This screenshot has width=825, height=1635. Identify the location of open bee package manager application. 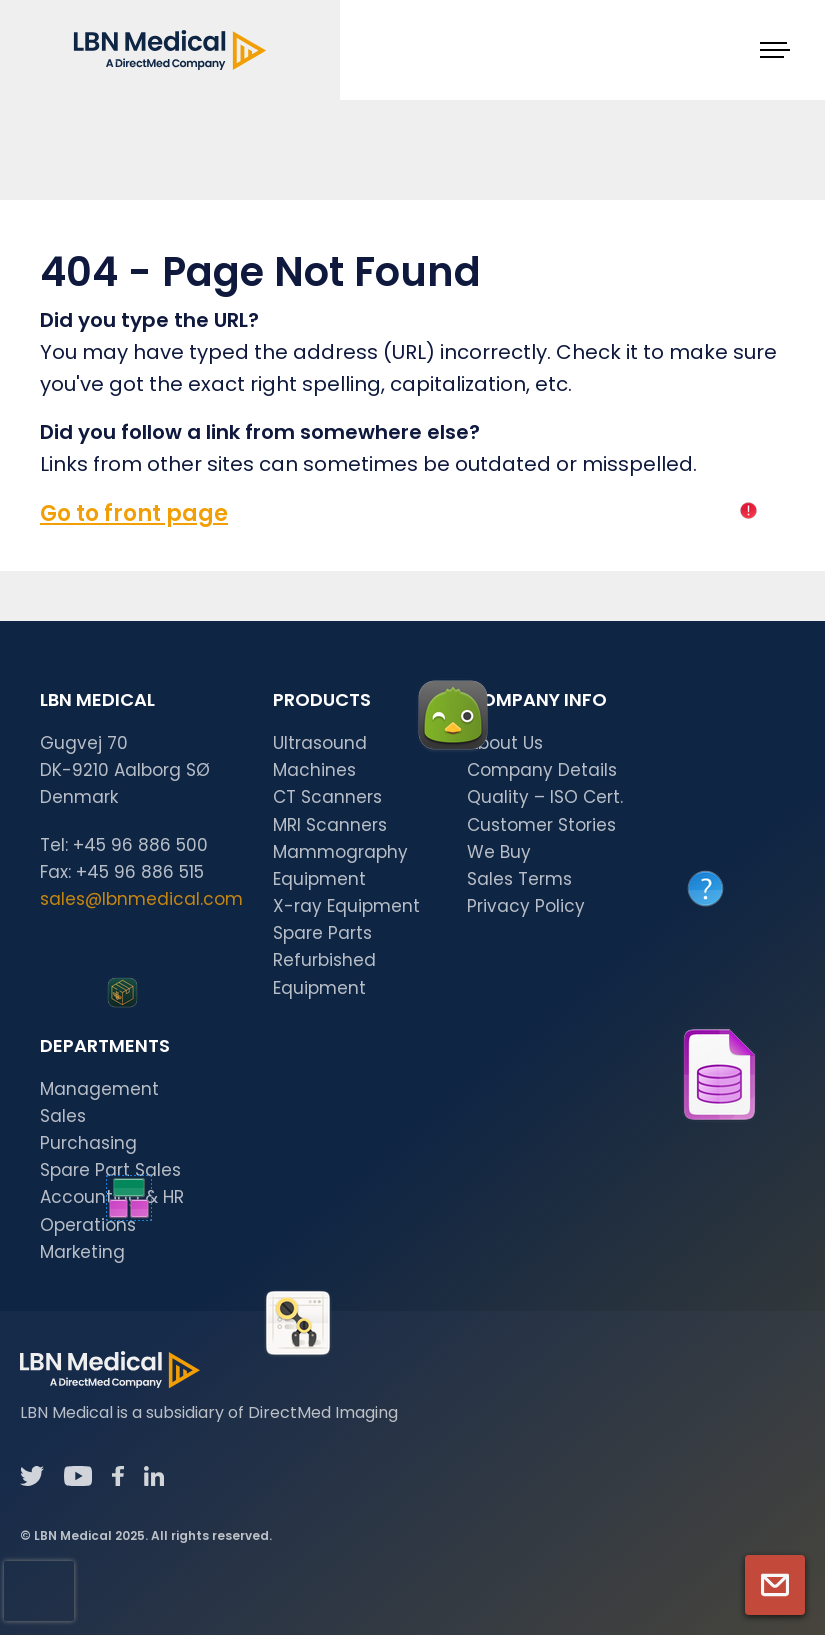
(122, 992).